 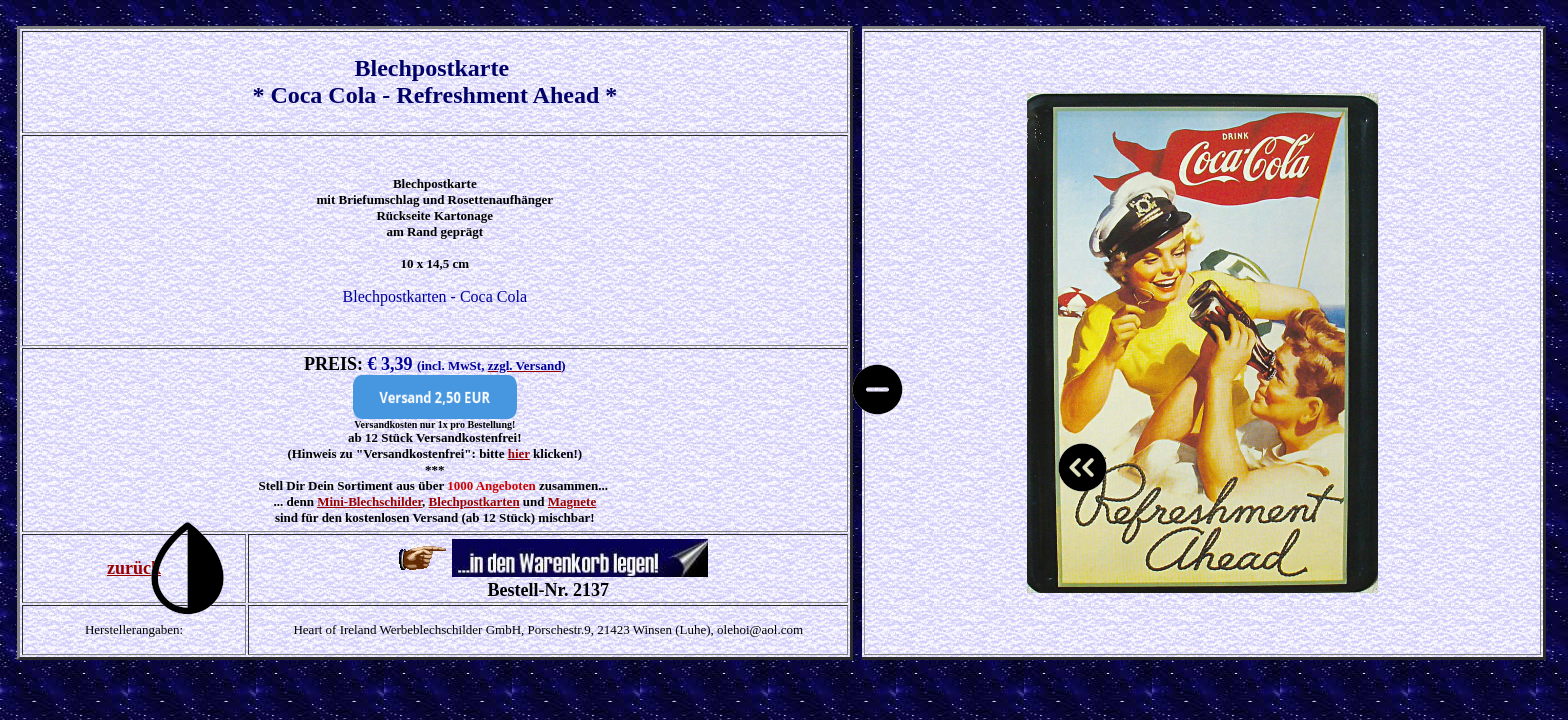 I want to click on remove an item from a list or cart, so click(x=877, y=389).